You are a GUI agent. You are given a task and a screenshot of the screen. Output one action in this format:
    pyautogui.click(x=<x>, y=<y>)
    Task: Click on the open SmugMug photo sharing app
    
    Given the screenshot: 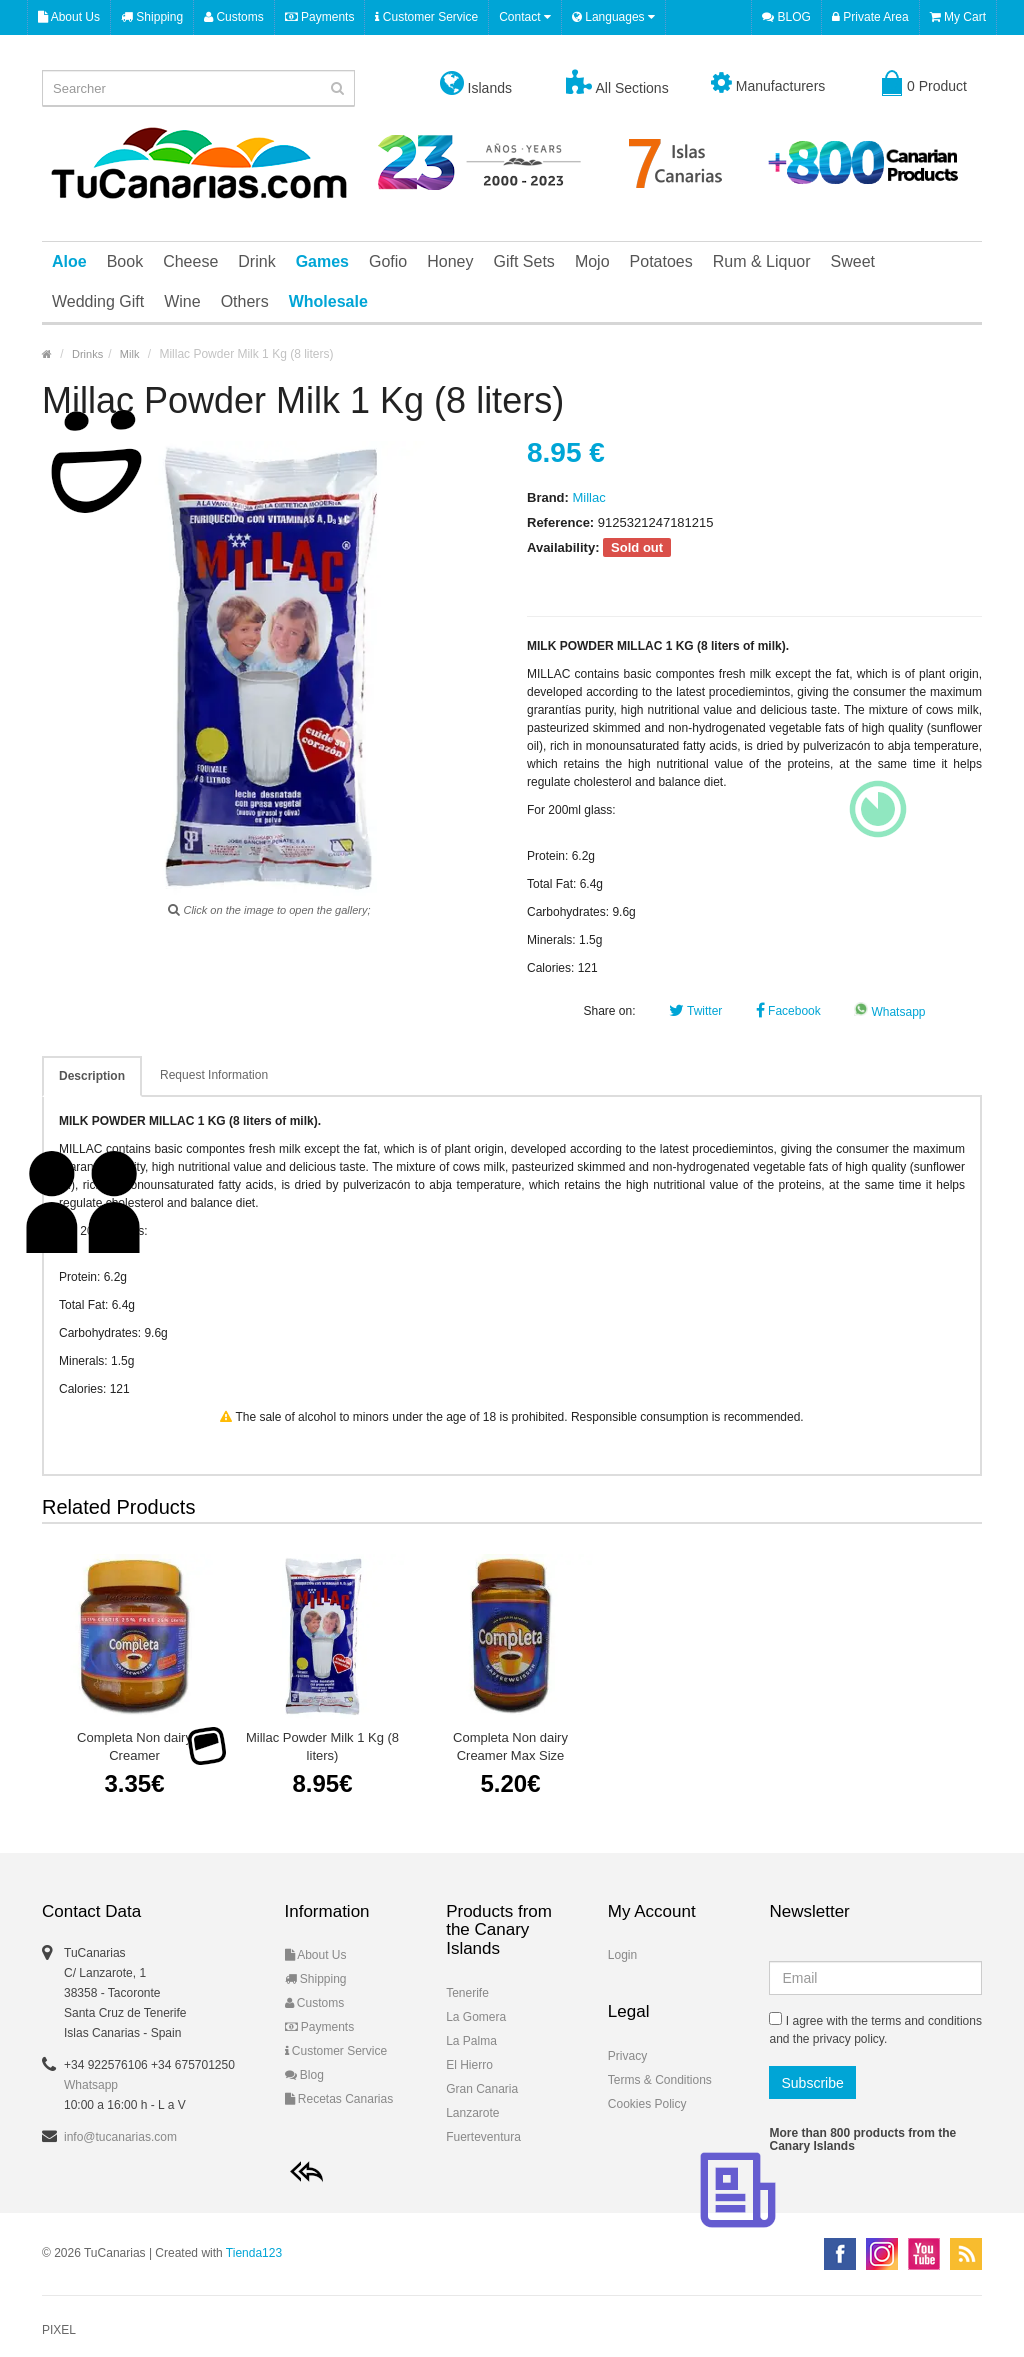 What is the action you would take?
    pyautogui.click(x=96, y=461)
    